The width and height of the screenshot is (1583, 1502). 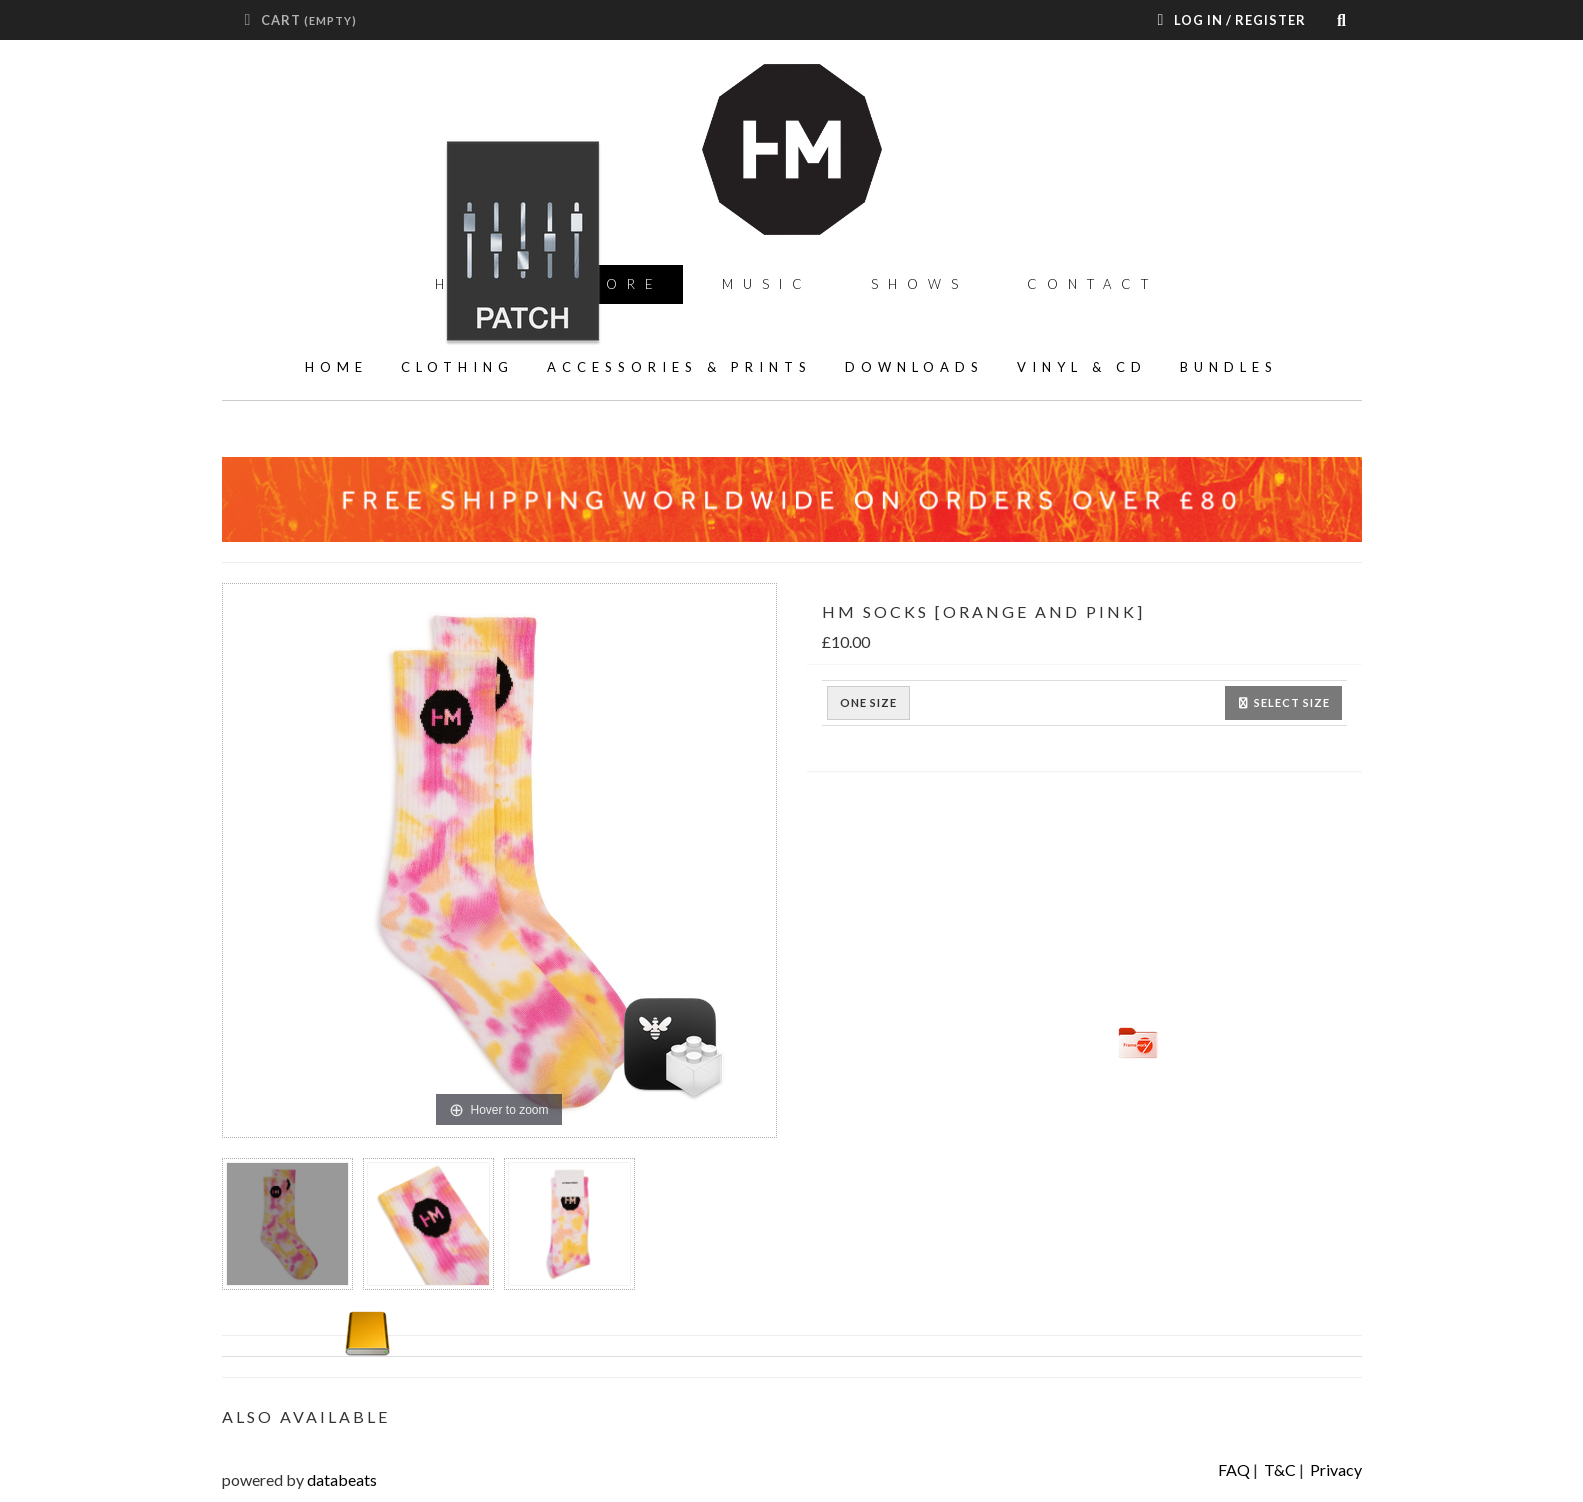 I want to click on access external USB hard drive, so click(x=367, y=1333).